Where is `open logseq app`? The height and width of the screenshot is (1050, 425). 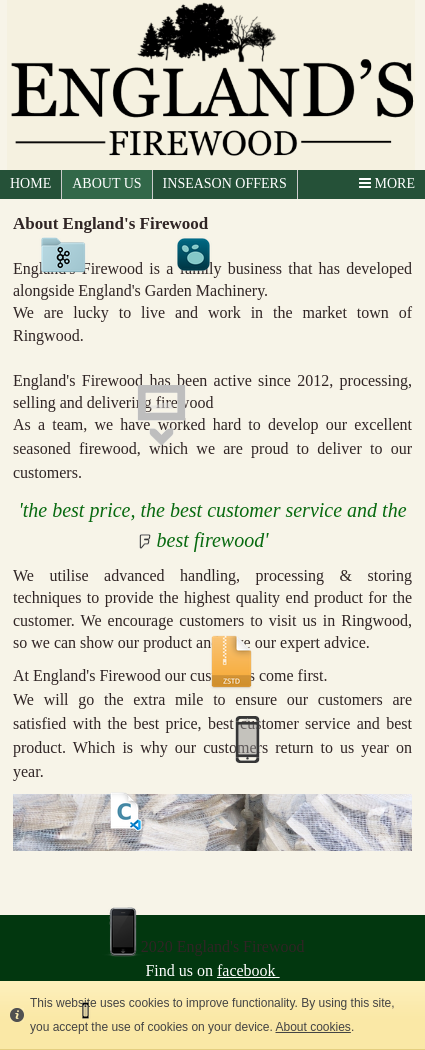 open logseq app is located at coordinates (193, 254).